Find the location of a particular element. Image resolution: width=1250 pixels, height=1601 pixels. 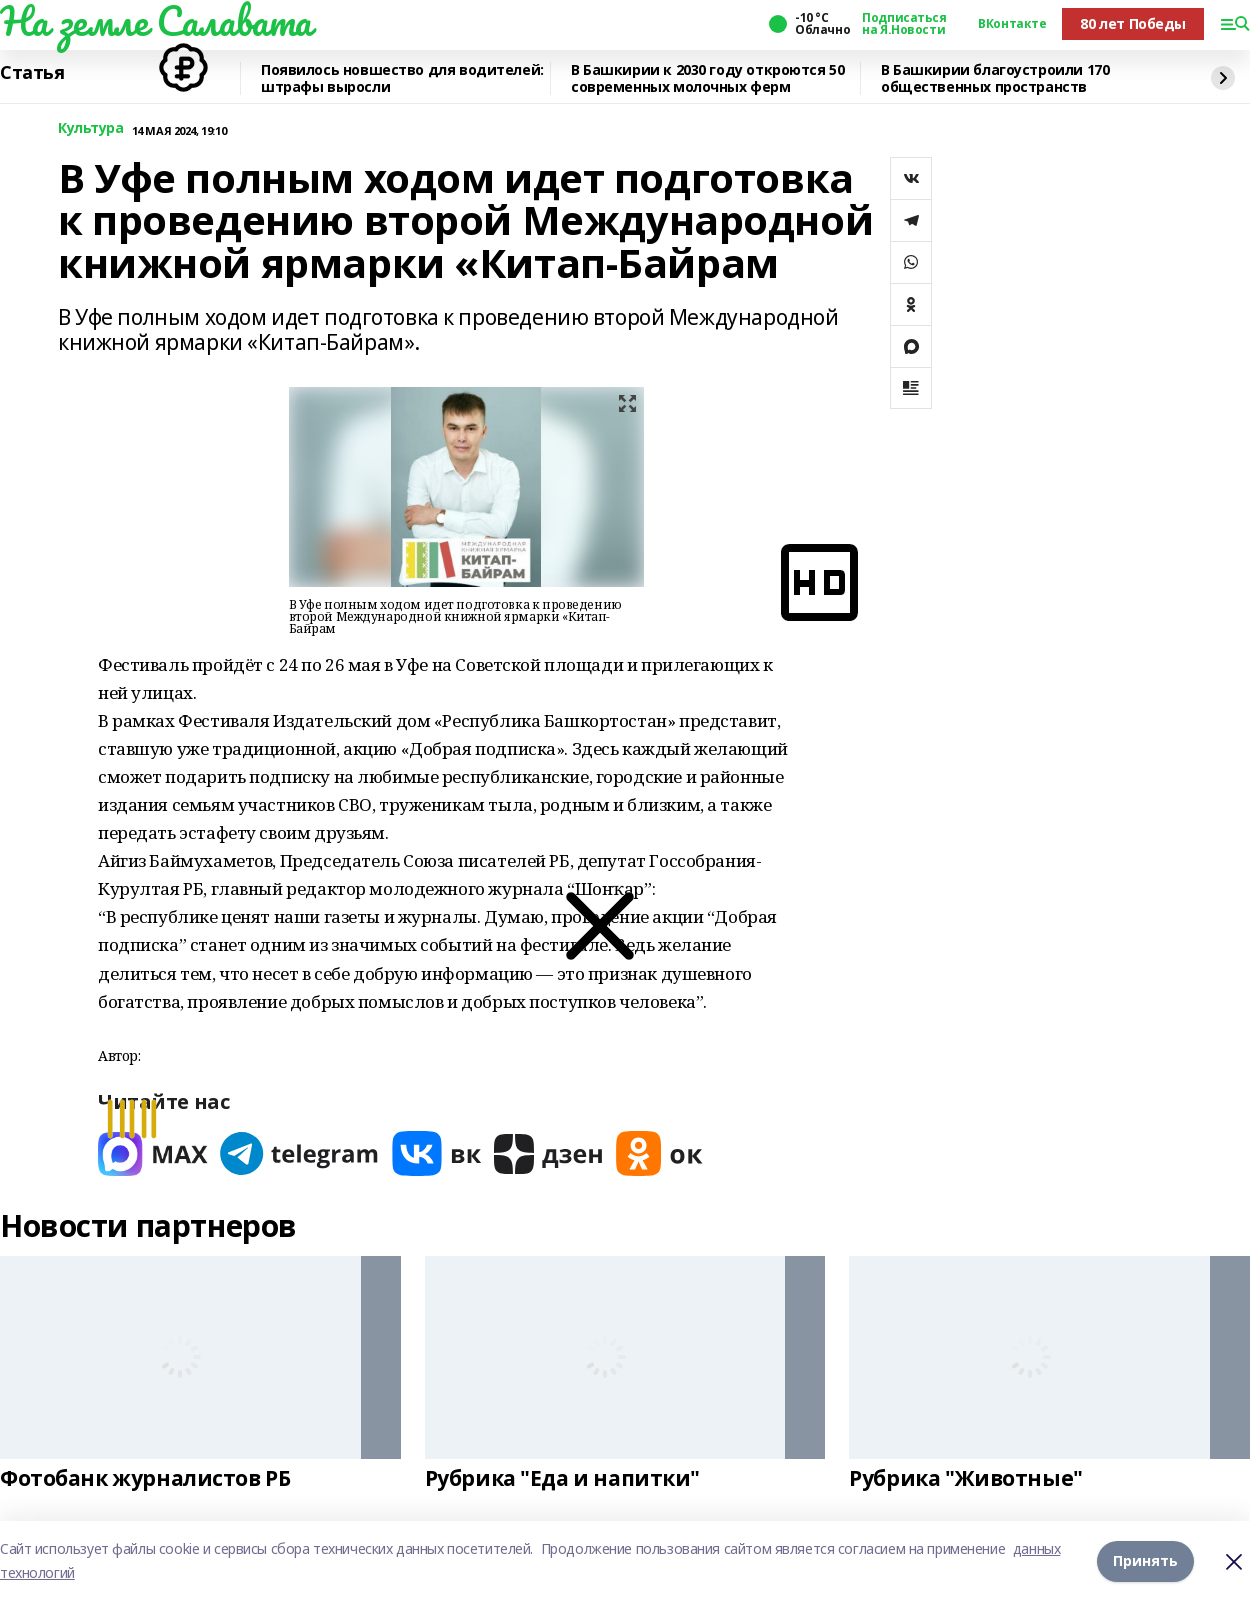

indicates russian ruble currency or payment option is located at coordinates (183, 67).